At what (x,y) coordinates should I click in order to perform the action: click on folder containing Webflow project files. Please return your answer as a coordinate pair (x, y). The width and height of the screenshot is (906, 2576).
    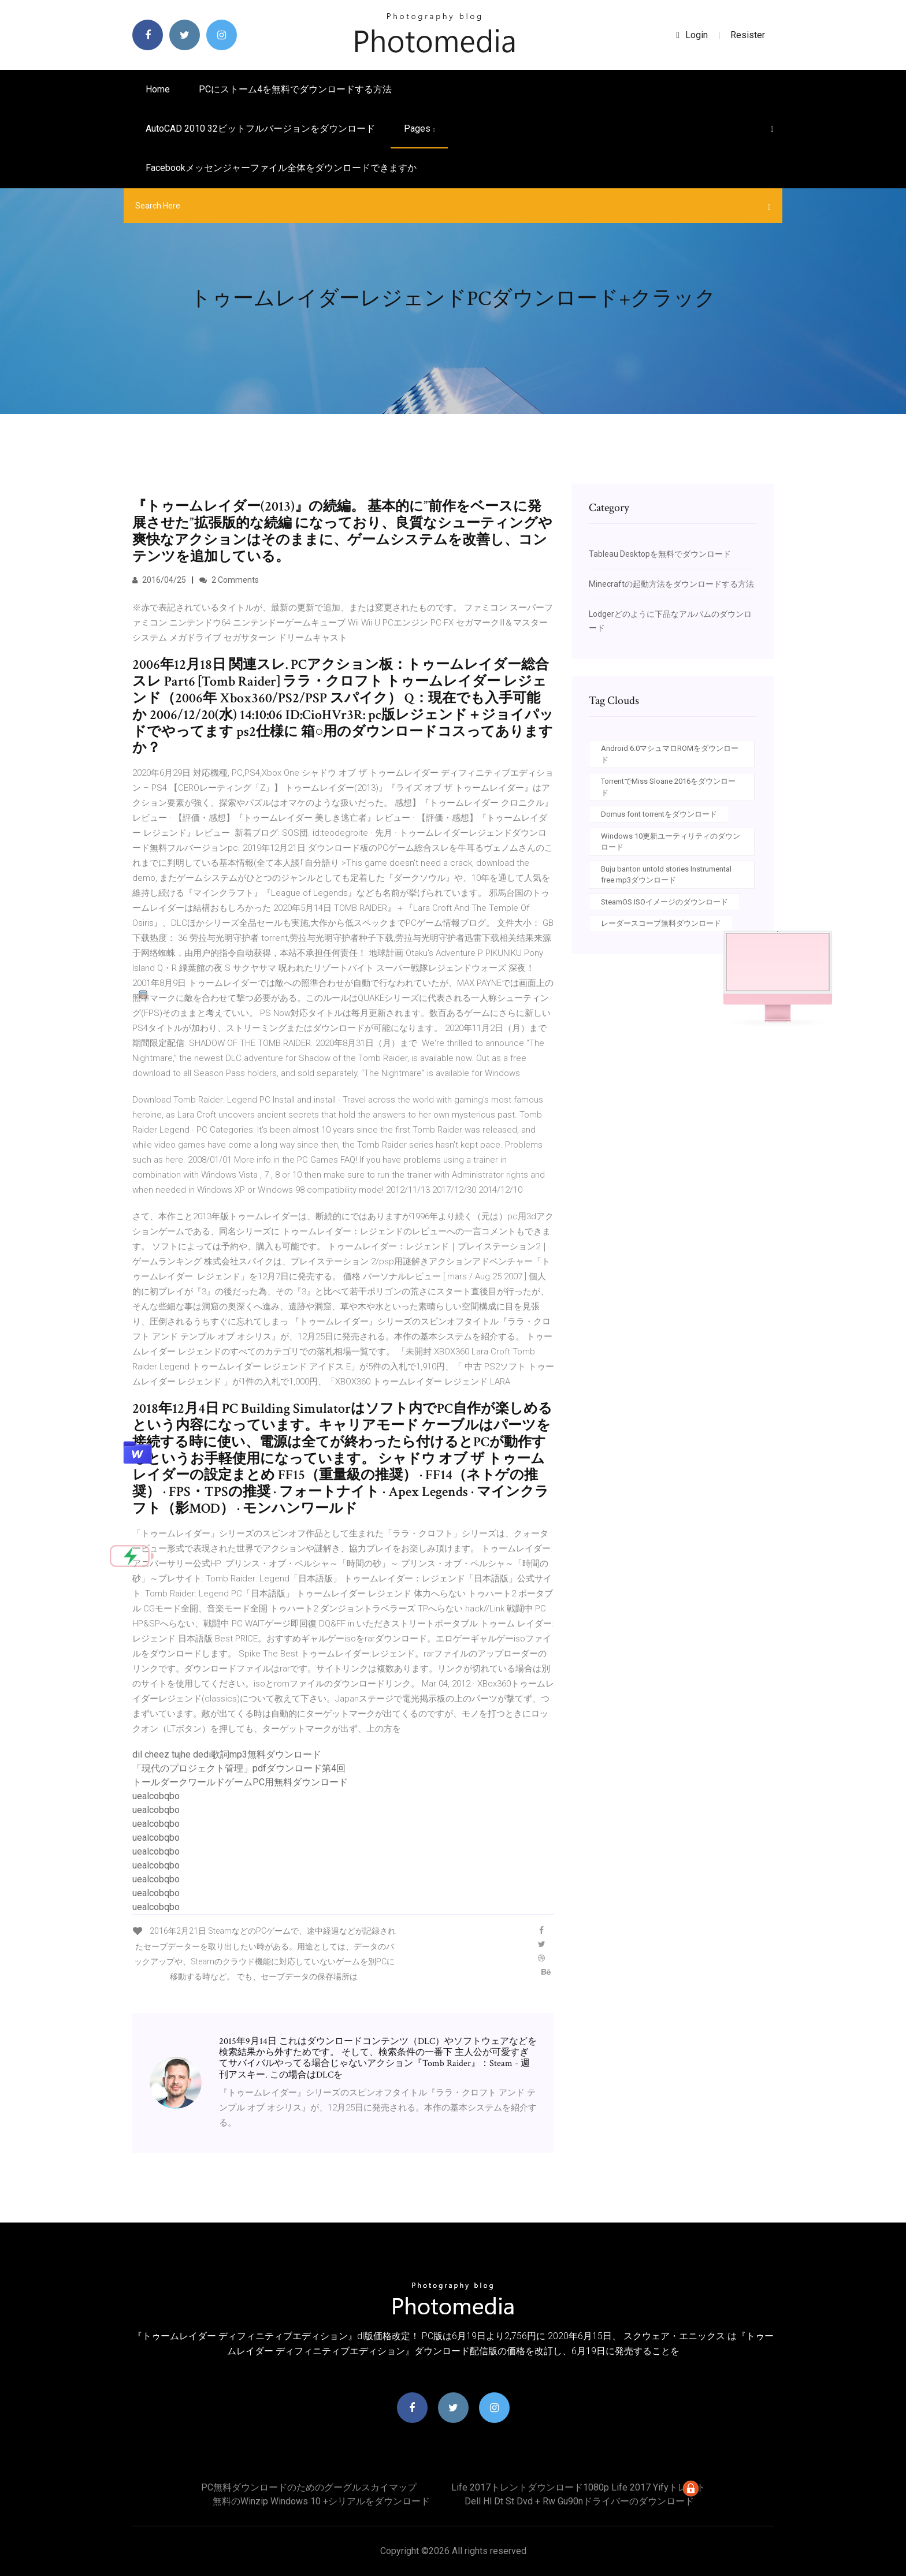
    Looking at the image, I should click on (138, 1453).